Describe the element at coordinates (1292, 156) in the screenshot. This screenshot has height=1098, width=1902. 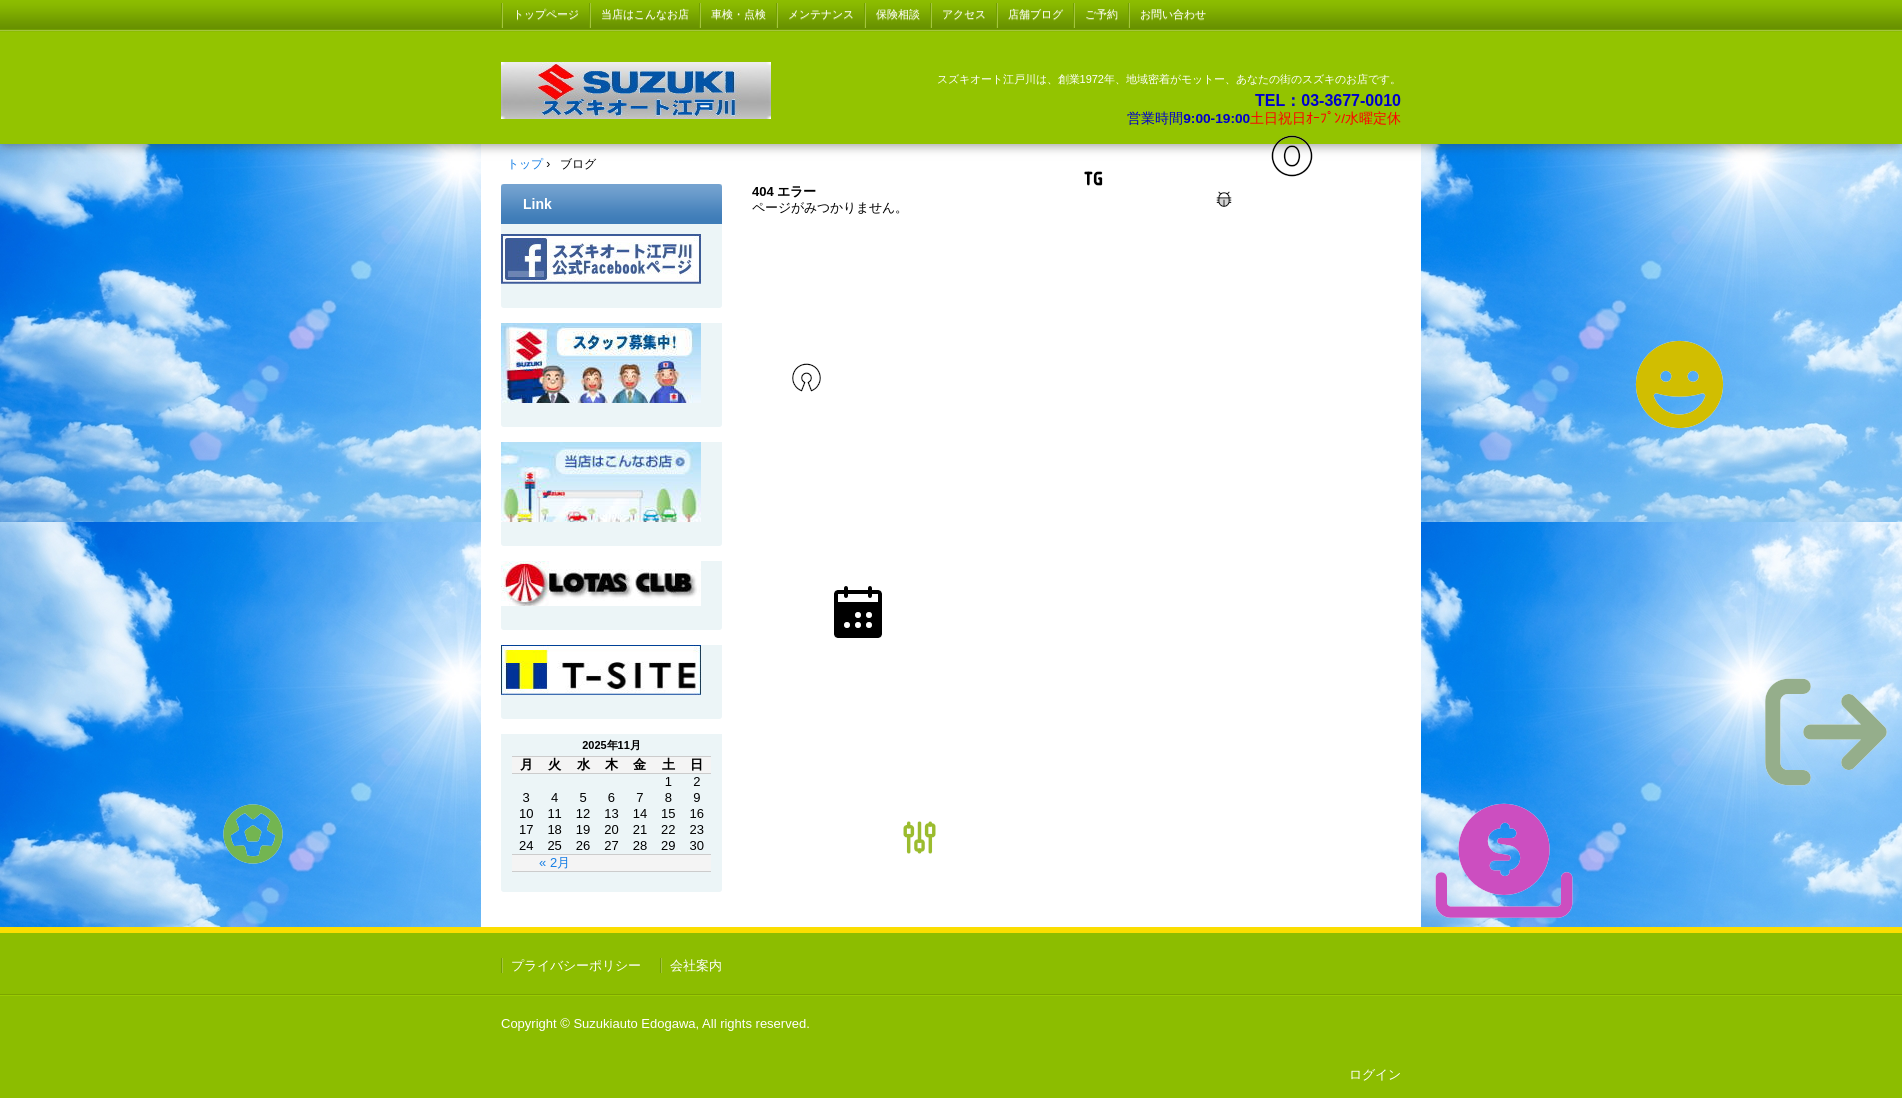
I see `indicates zero items or empty count` at that location.